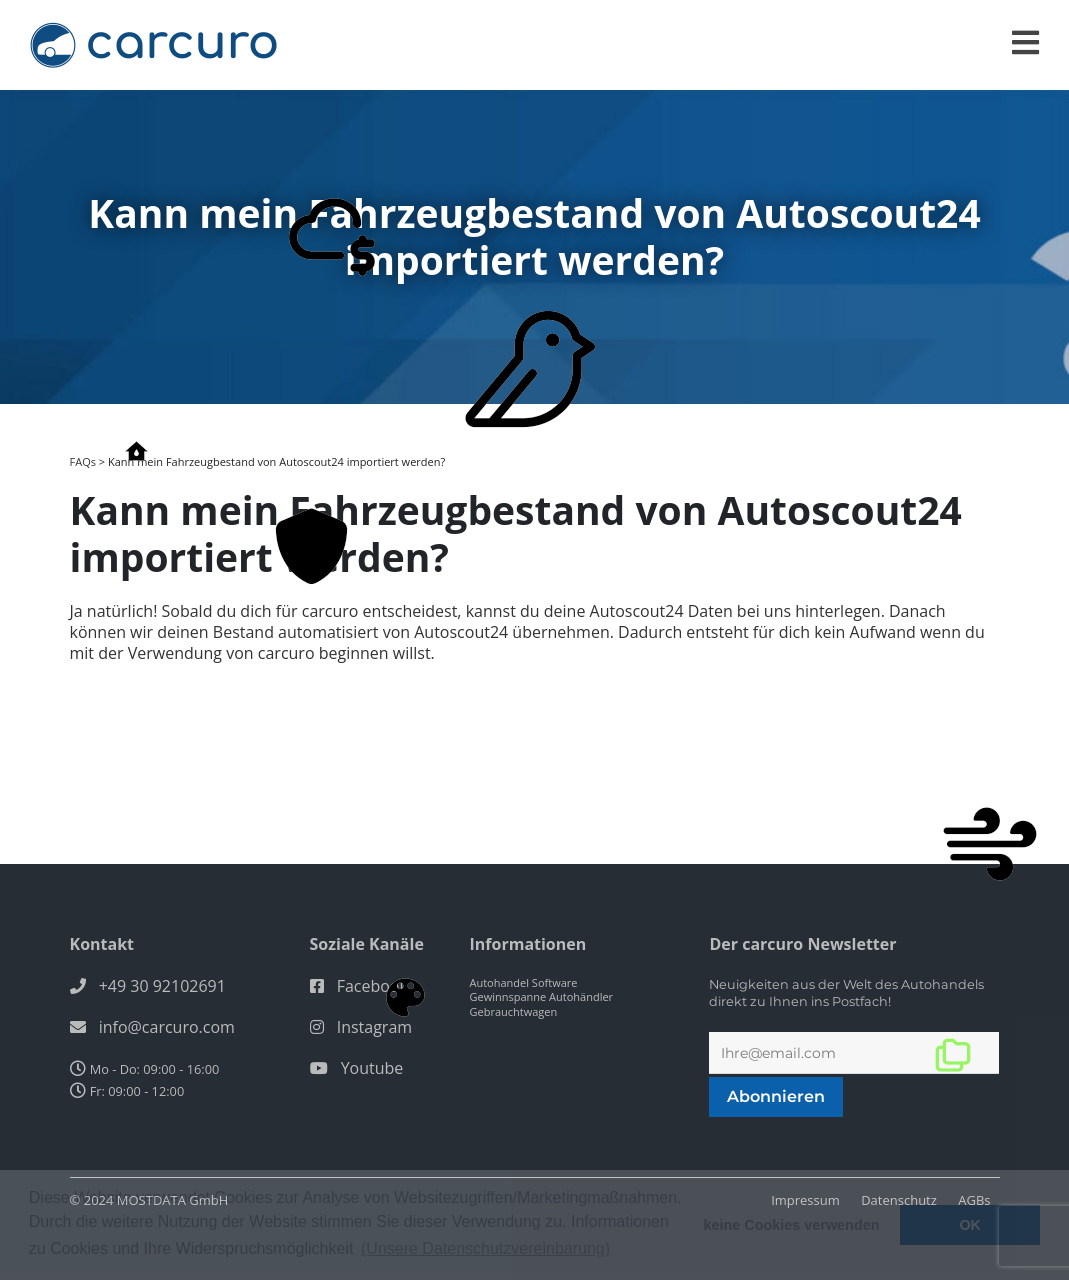 The height and width of the screenshot is (1280, 1069). What do you see at coordinates (953, 1056) in the screenshot?
I see `browse all folders` at bounding box center [953, 1056].